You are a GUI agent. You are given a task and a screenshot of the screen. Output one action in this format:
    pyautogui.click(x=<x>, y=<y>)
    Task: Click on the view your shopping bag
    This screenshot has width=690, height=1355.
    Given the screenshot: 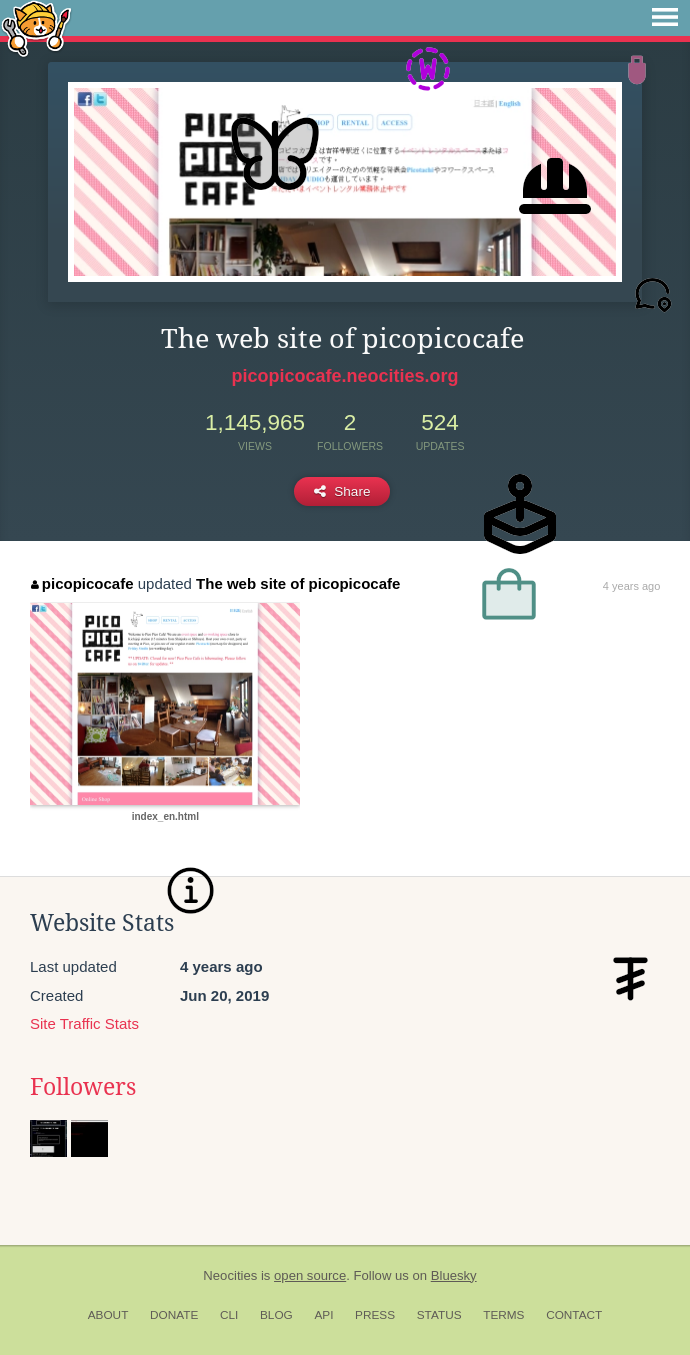 What is the action you would take?
    pyautogui.click(x=509, y=597)
    